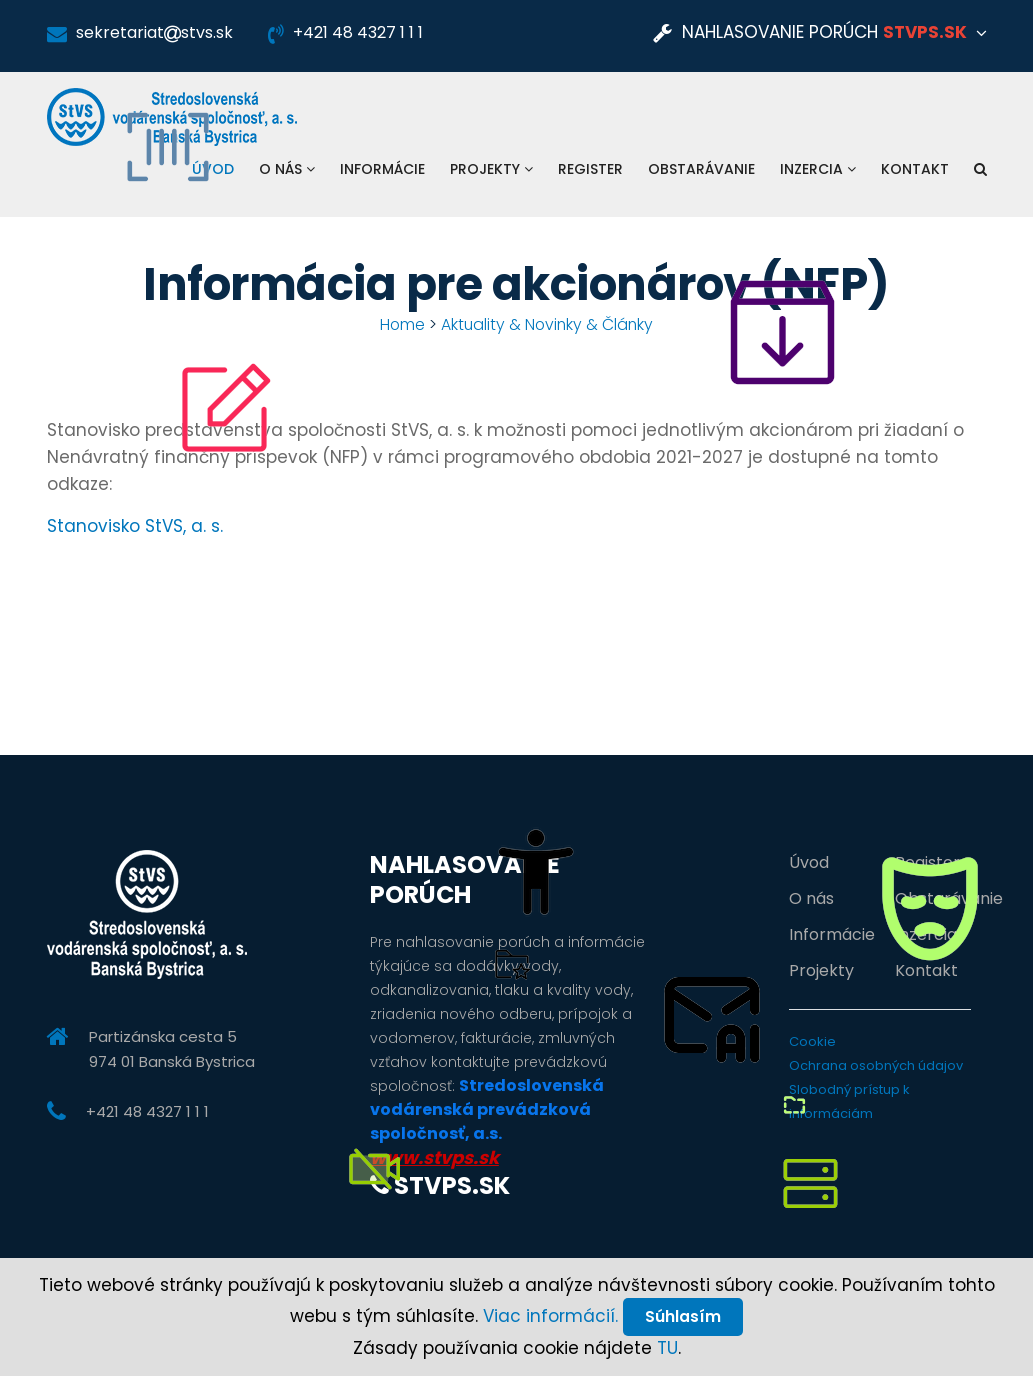  Describe the element at coordinates (794, 1104) in the screenshot. I see `create a new folder` at that location.